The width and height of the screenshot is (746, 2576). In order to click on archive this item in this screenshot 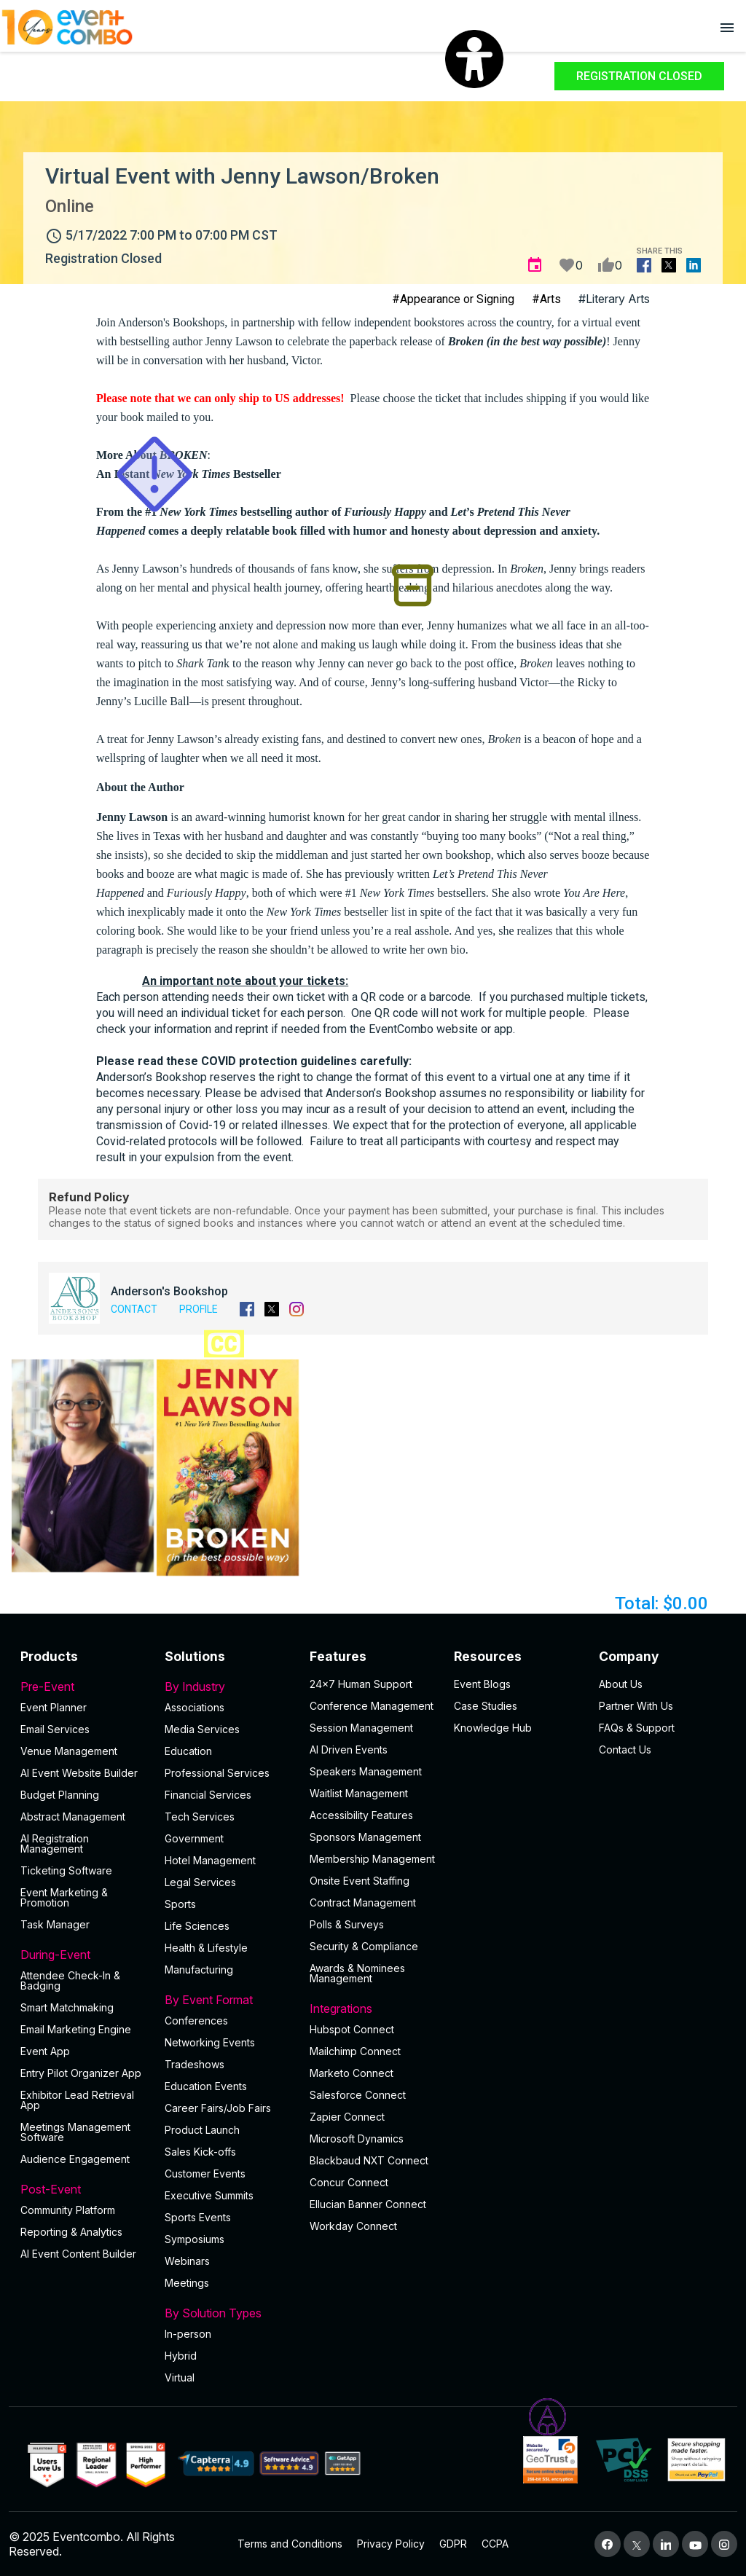, I will do `click(412, 585)`.